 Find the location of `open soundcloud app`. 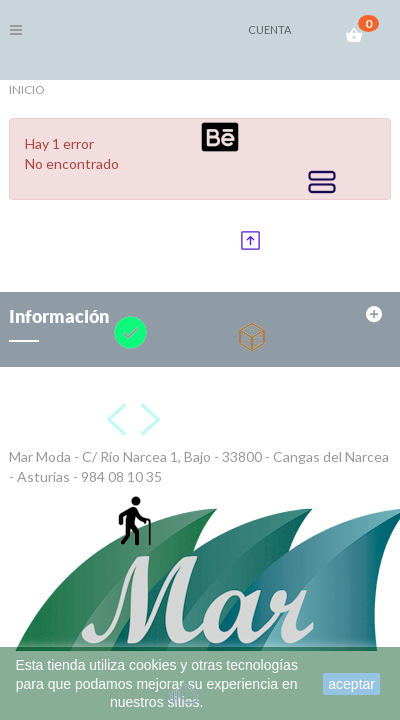

open soundcloud app is located at coordinates (183, 695).